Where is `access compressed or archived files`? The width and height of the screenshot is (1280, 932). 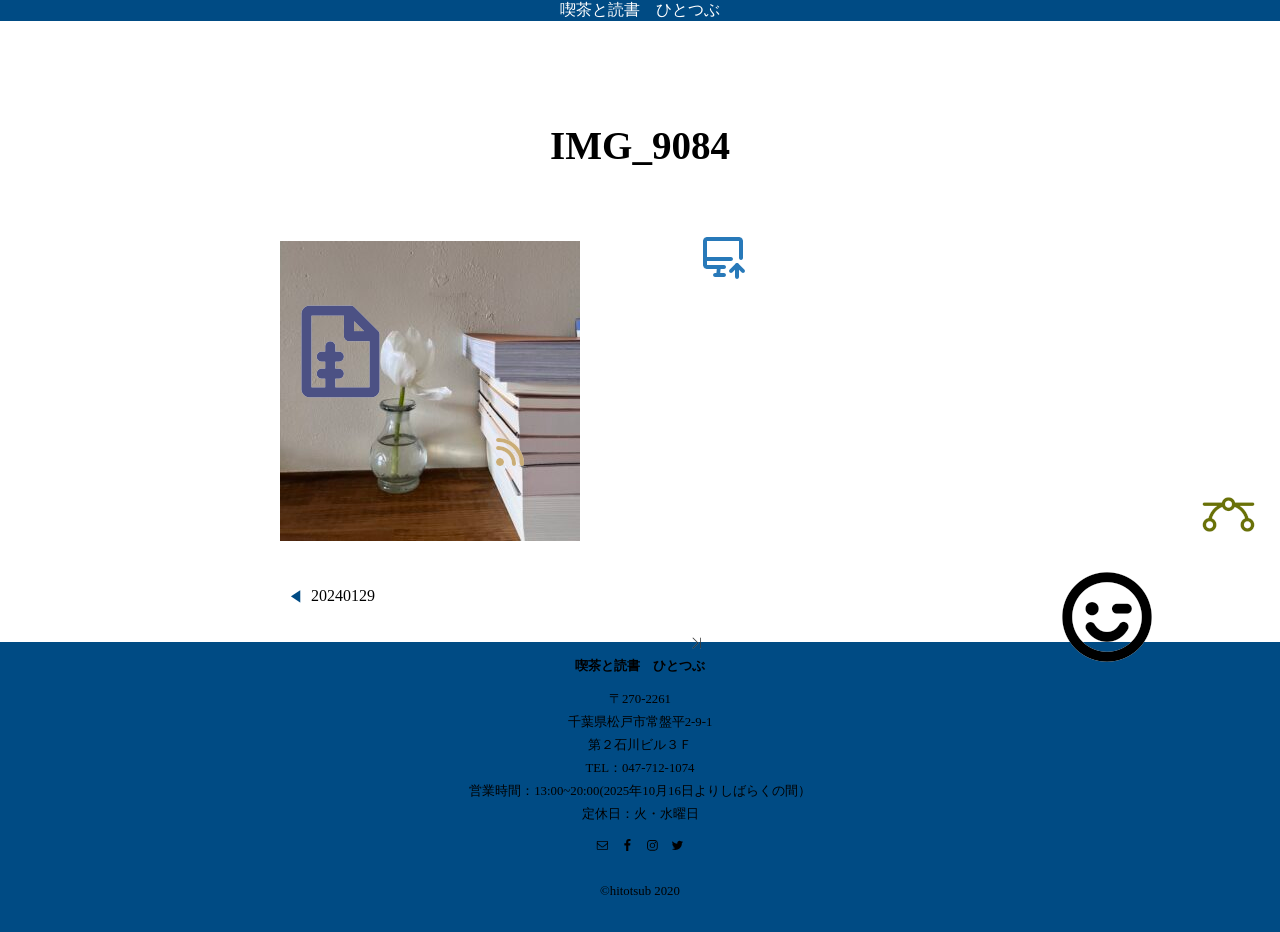 access compressed or archived files is located at coordinates (340, 351).